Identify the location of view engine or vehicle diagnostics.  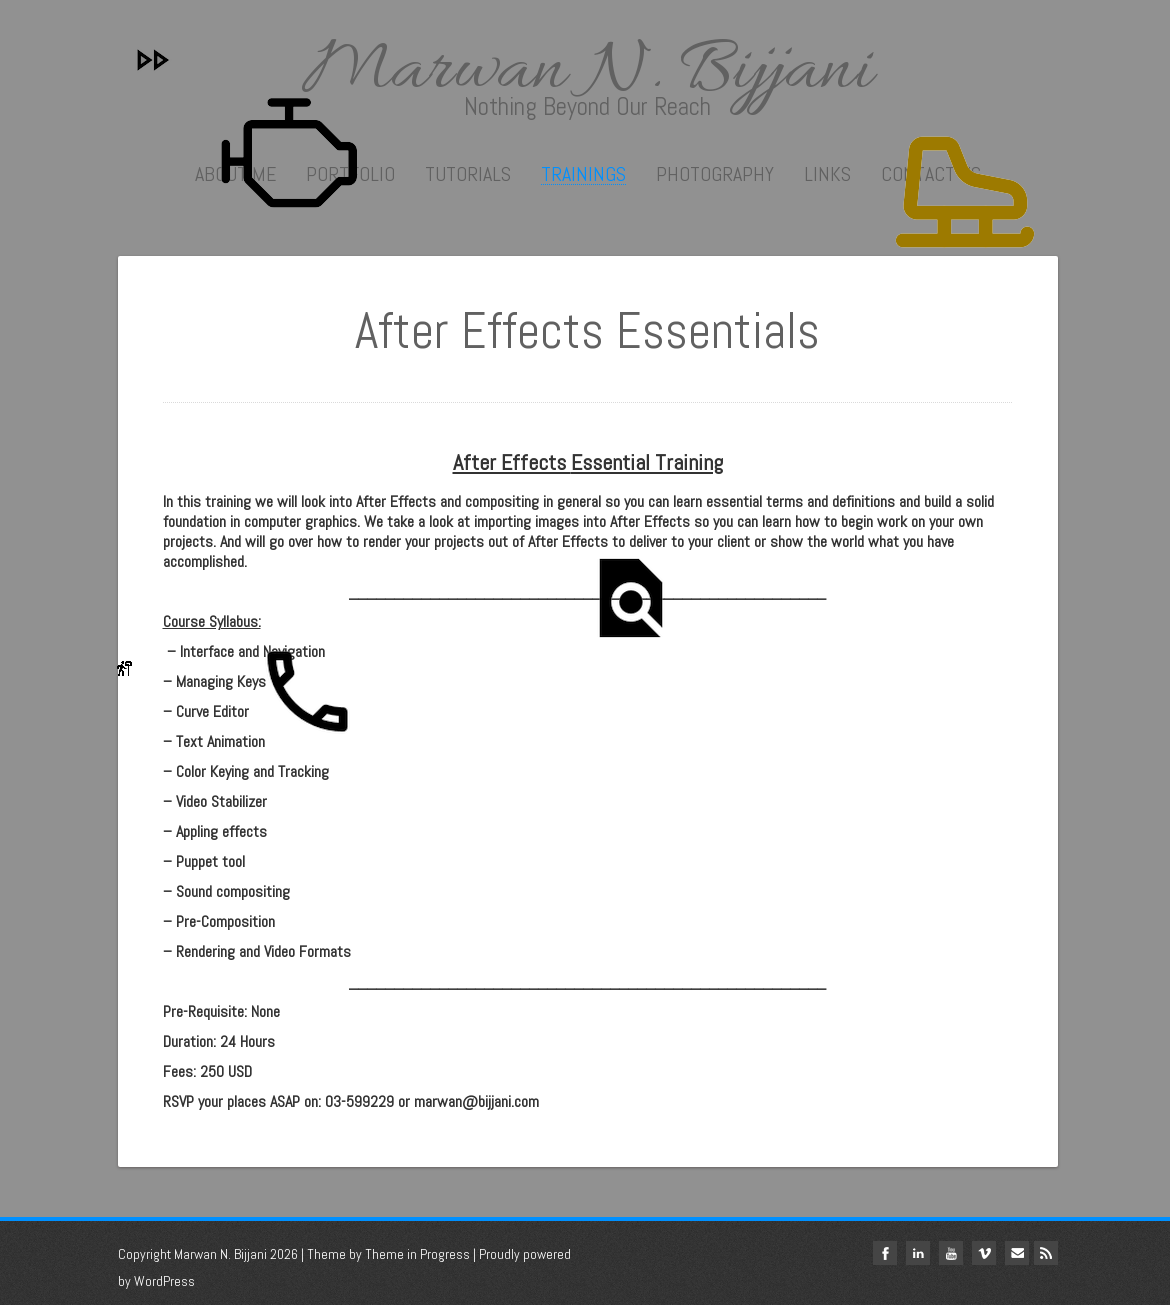
(287, 155).